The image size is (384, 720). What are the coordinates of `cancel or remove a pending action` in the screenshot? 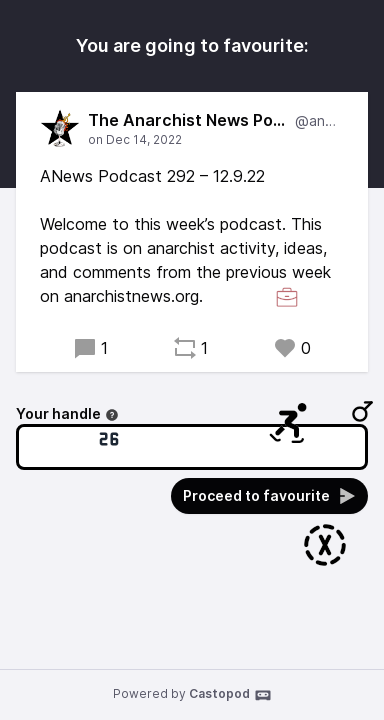 It's located at (325, 545).